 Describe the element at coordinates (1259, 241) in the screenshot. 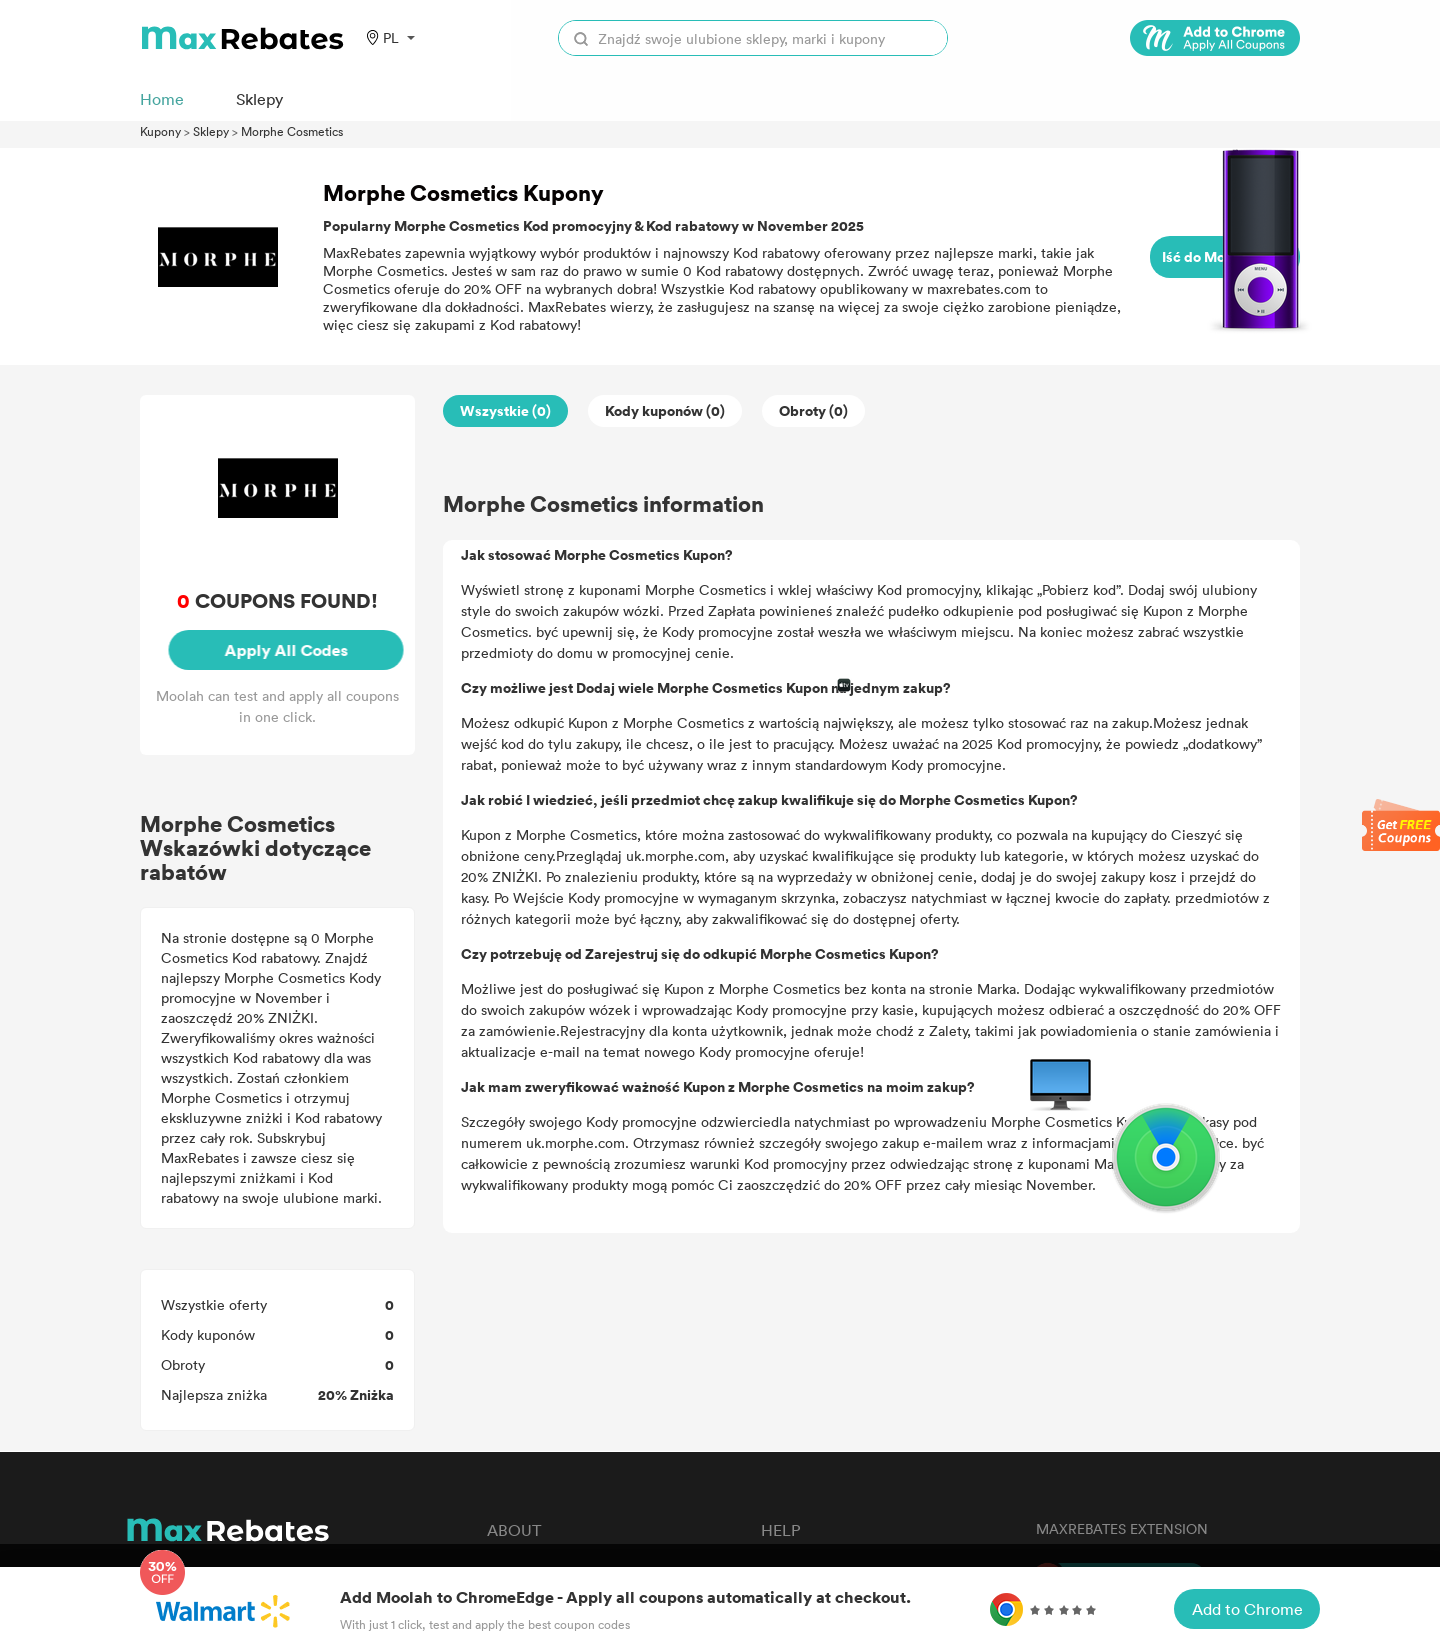

I see `indicates a connected iPod nano device` at that location.